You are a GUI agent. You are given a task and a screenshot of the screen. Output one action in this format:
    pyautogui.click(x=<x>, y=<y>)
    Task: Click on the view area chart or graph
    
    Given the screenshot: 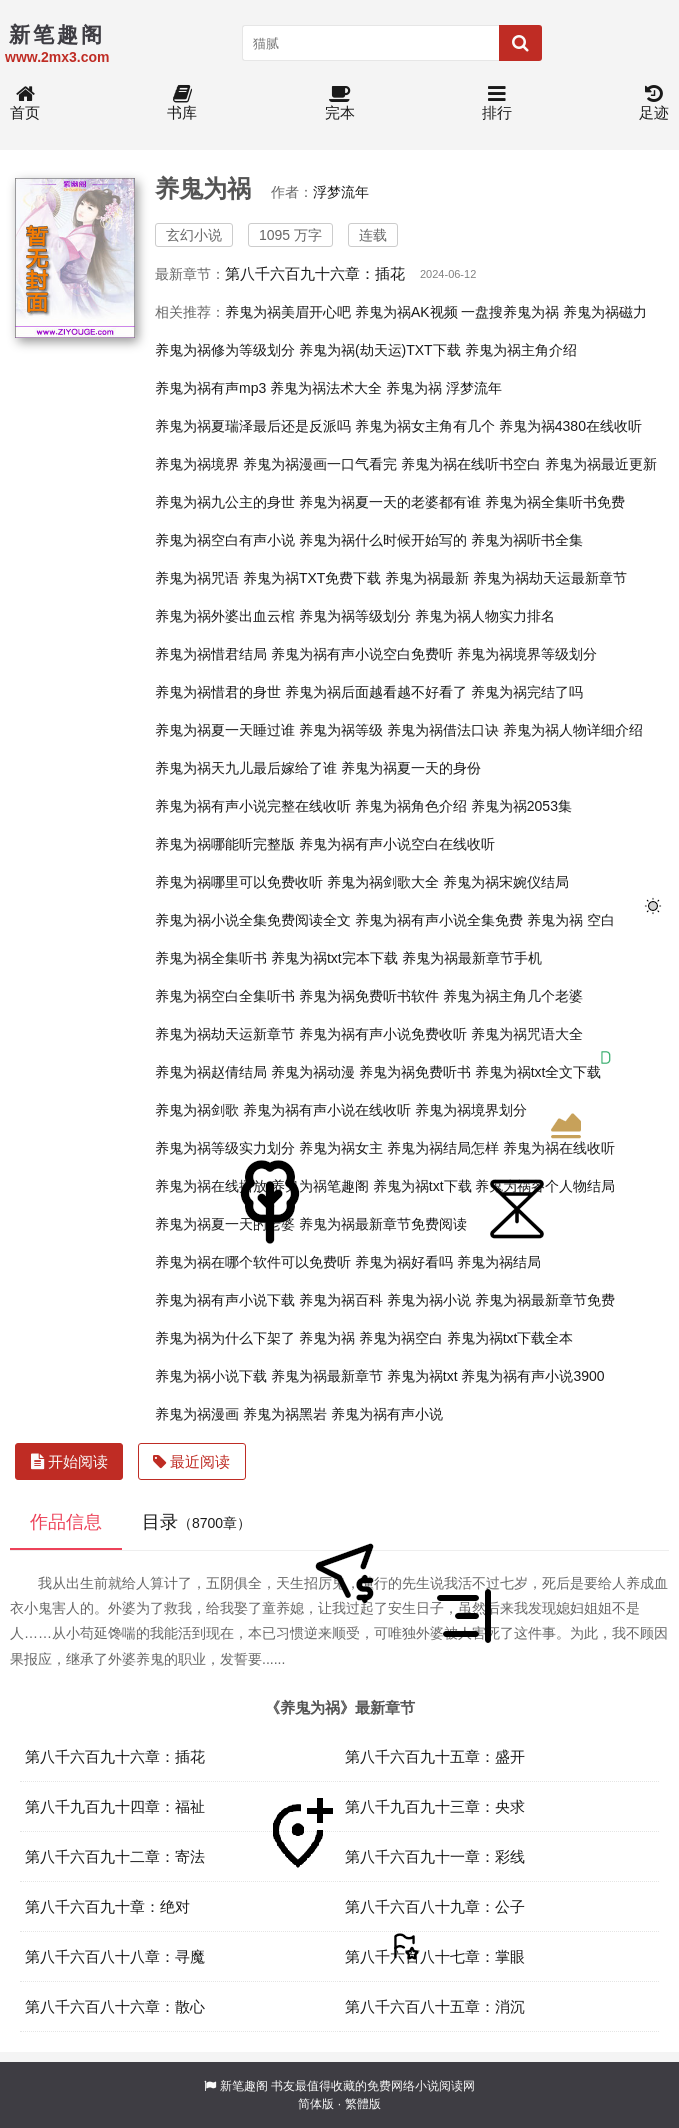 What is the action you would take?
    pyautogui.click(x=566, y=1125)
    